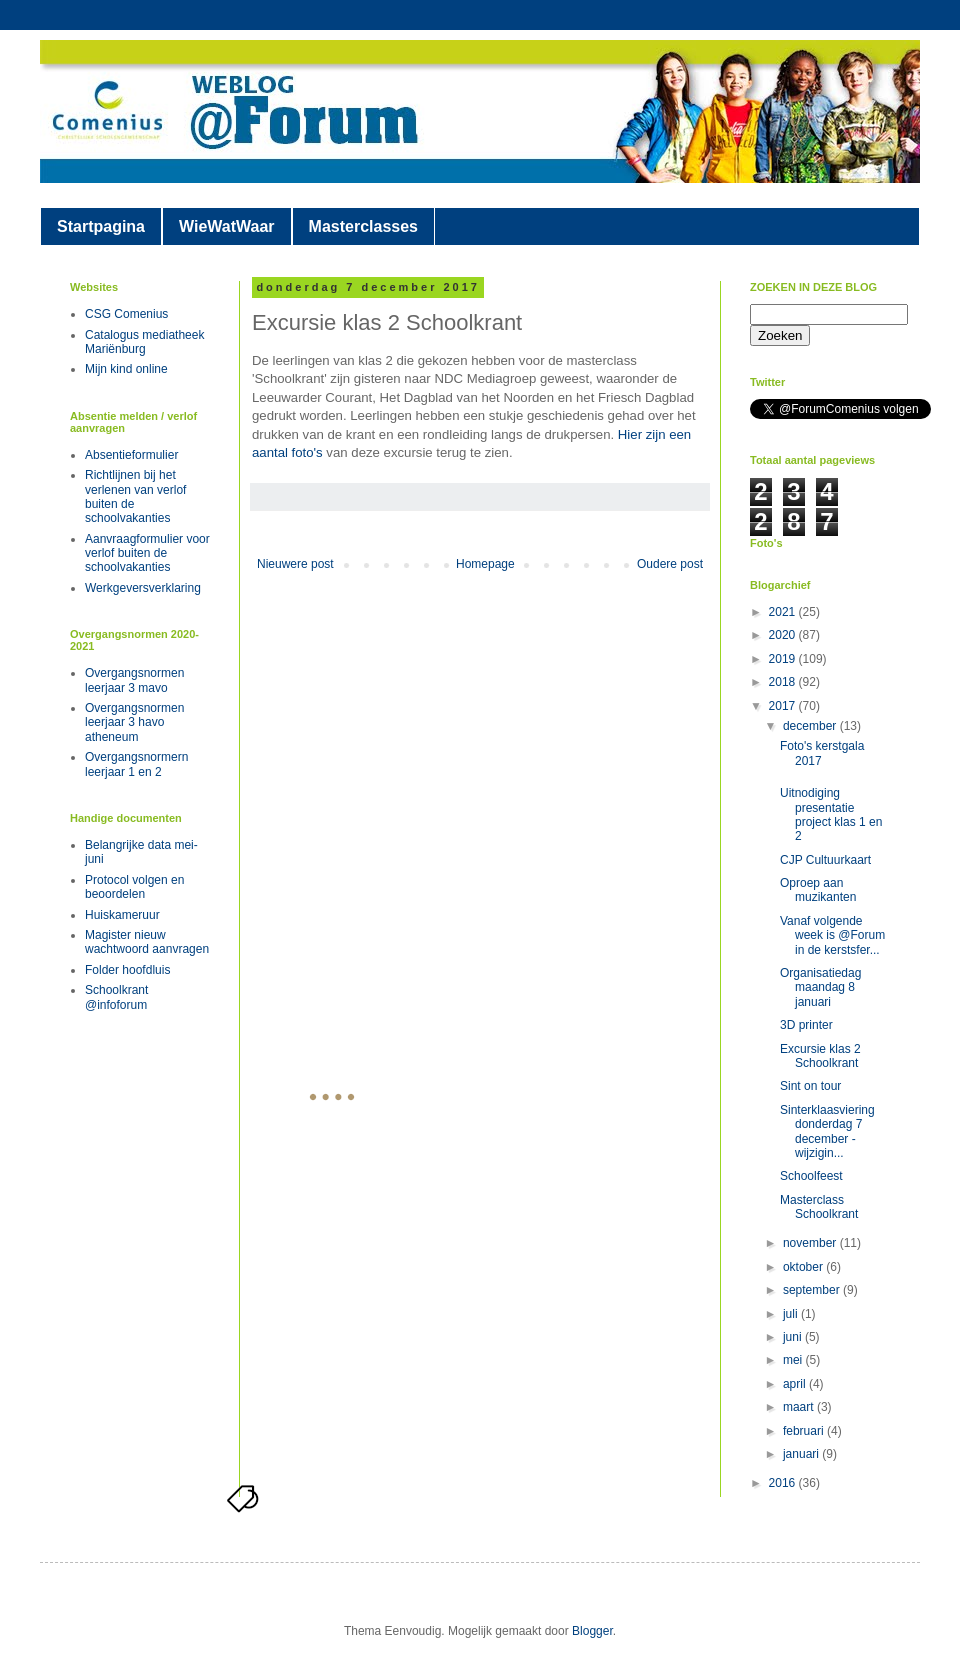 The image size is (960, 1679). What do you see at coordinates (819, 1151) in the screenshot?
I see `empty placeholder icon for spacing or alignment` at bounding box center [819, 1151].